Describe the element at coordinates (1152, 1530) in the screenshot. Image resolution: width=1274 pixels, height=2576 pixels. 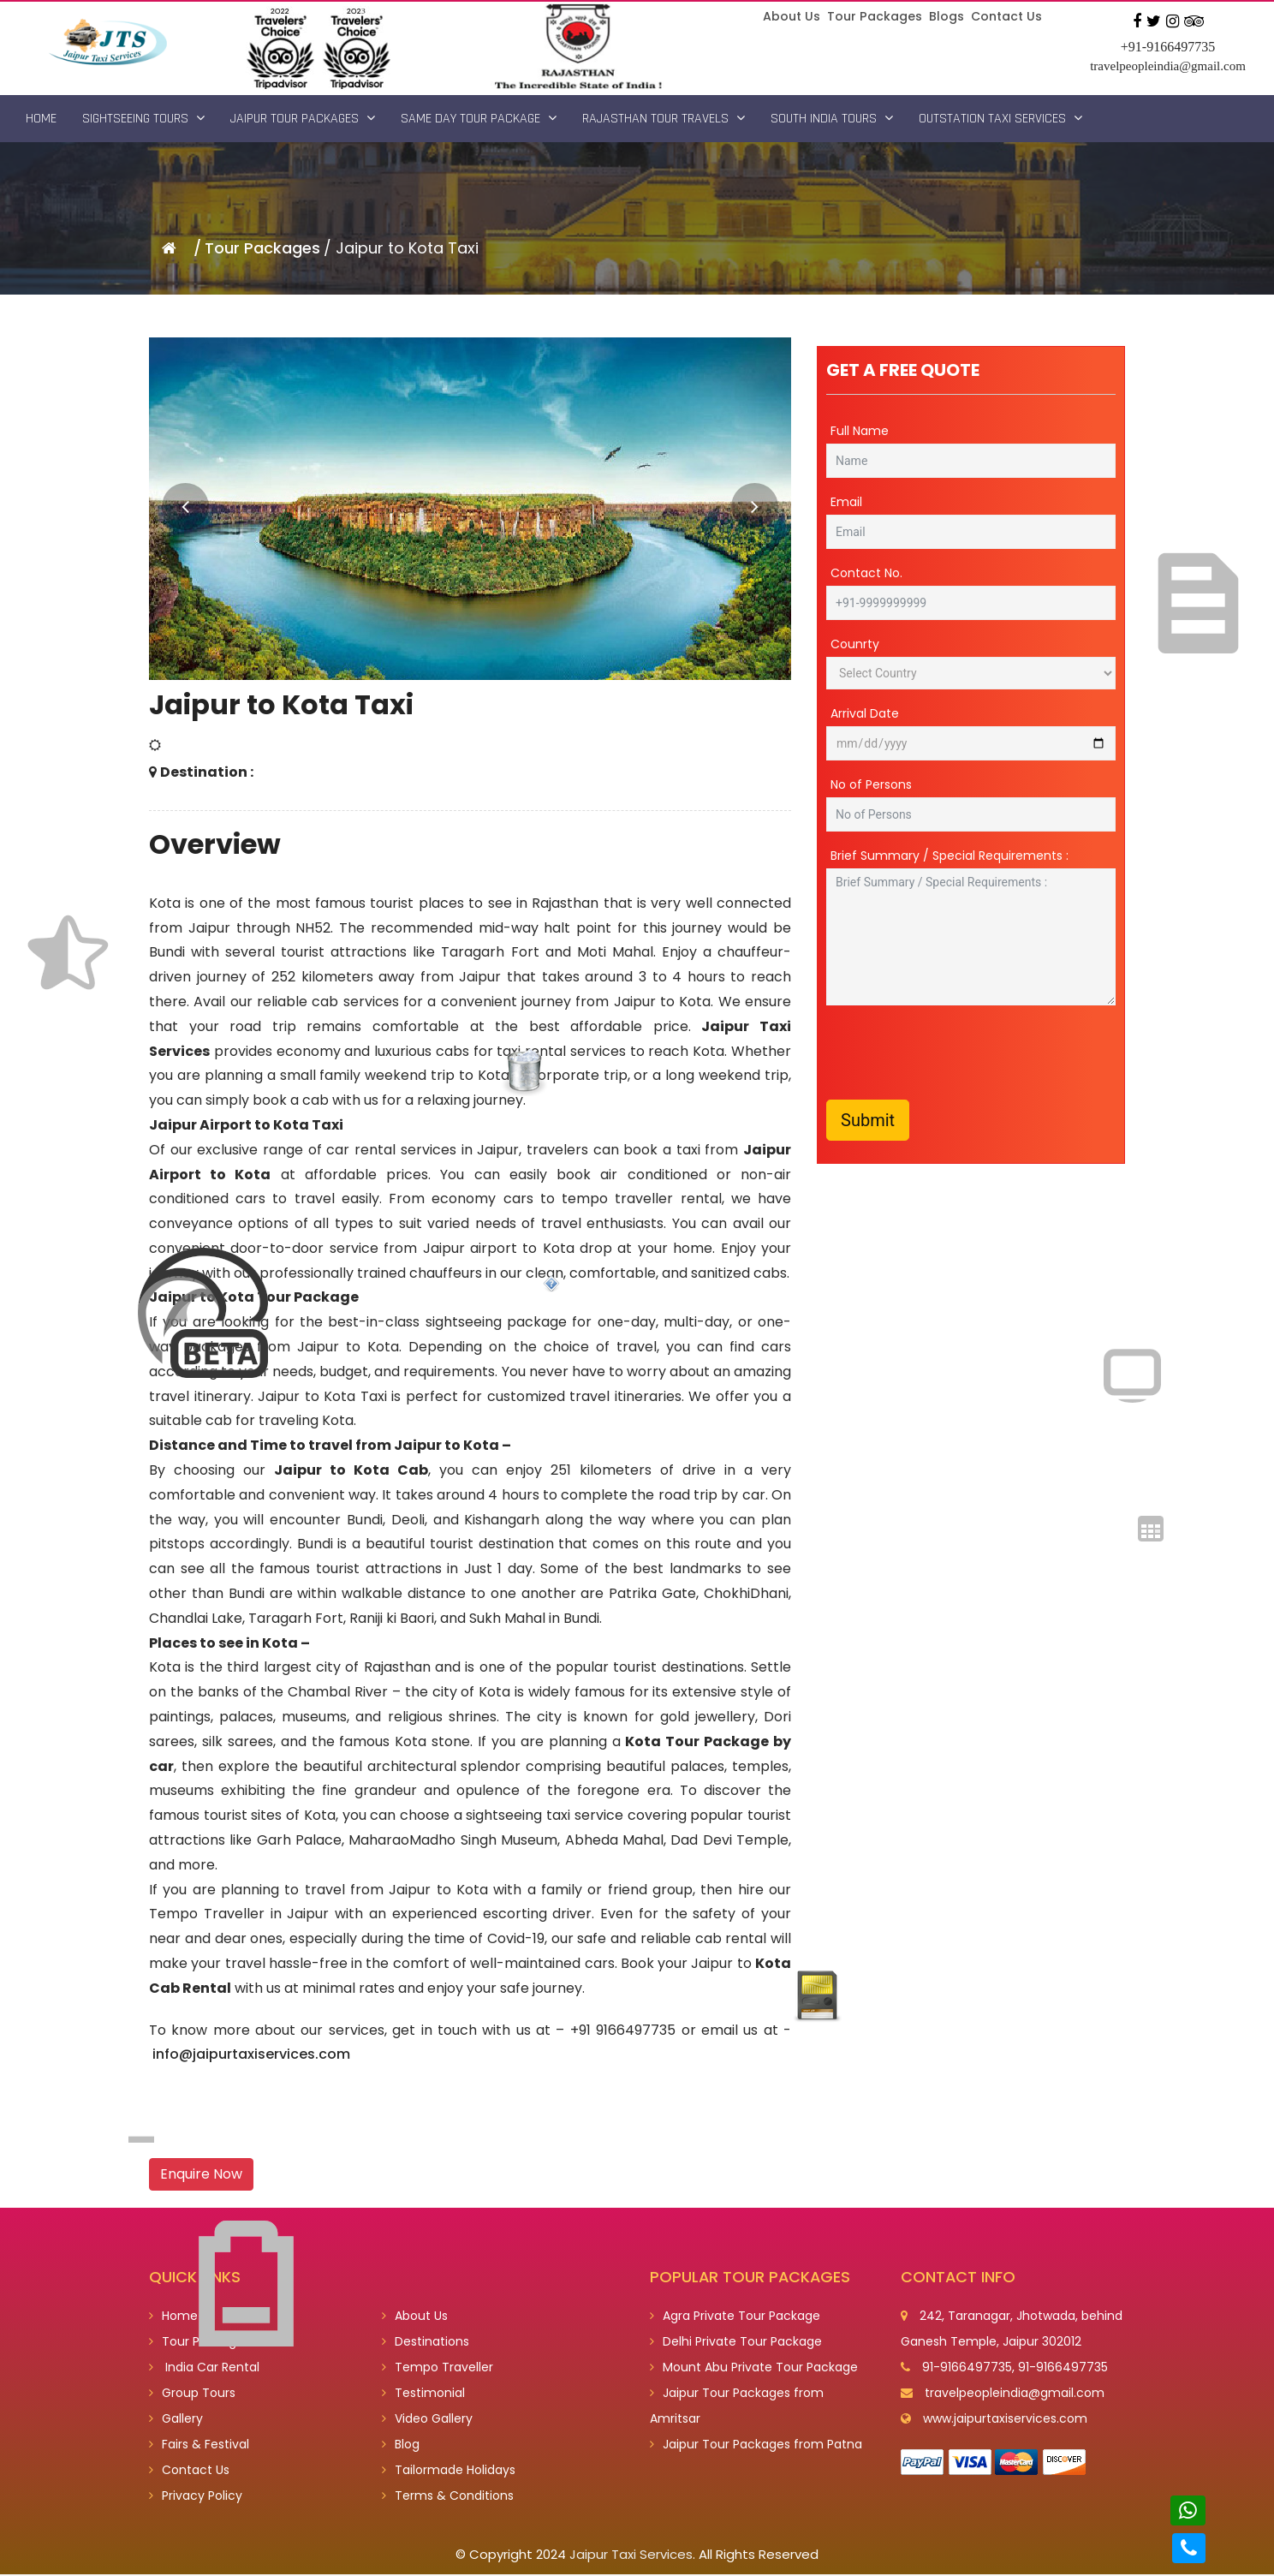
I see `indicates a calendar file type` at that location.